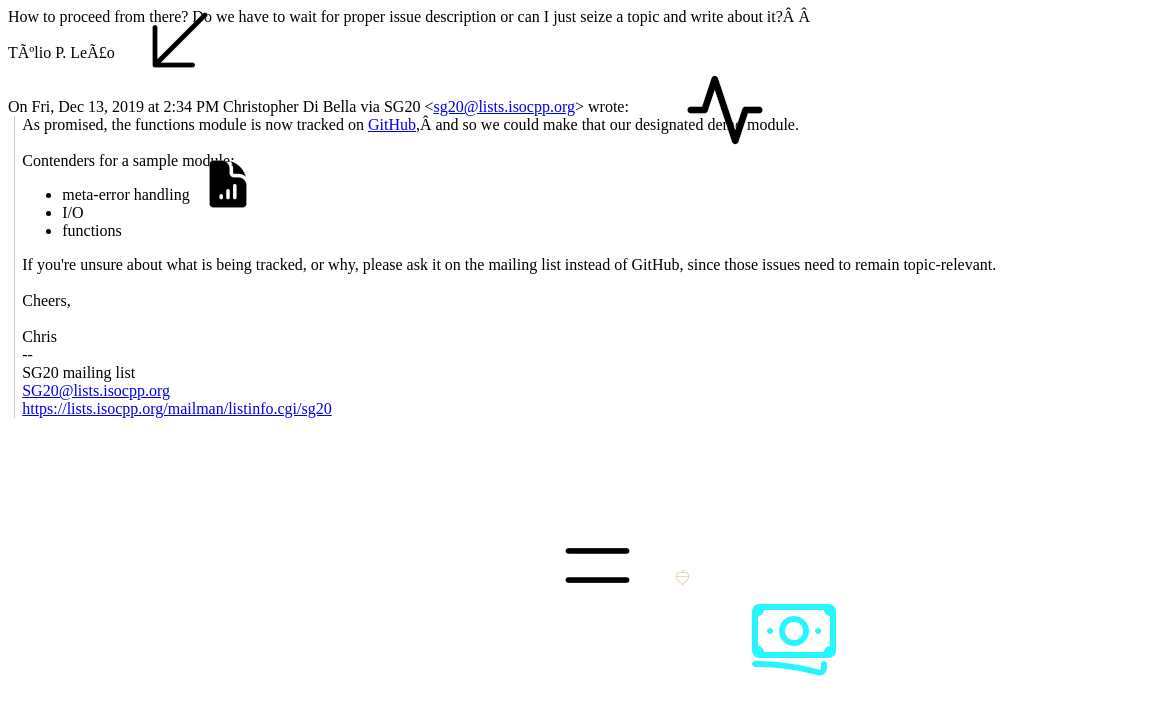  Describe the element at coordinates (597, 565) in the screenshot. I see `open navigation menu` at that location.